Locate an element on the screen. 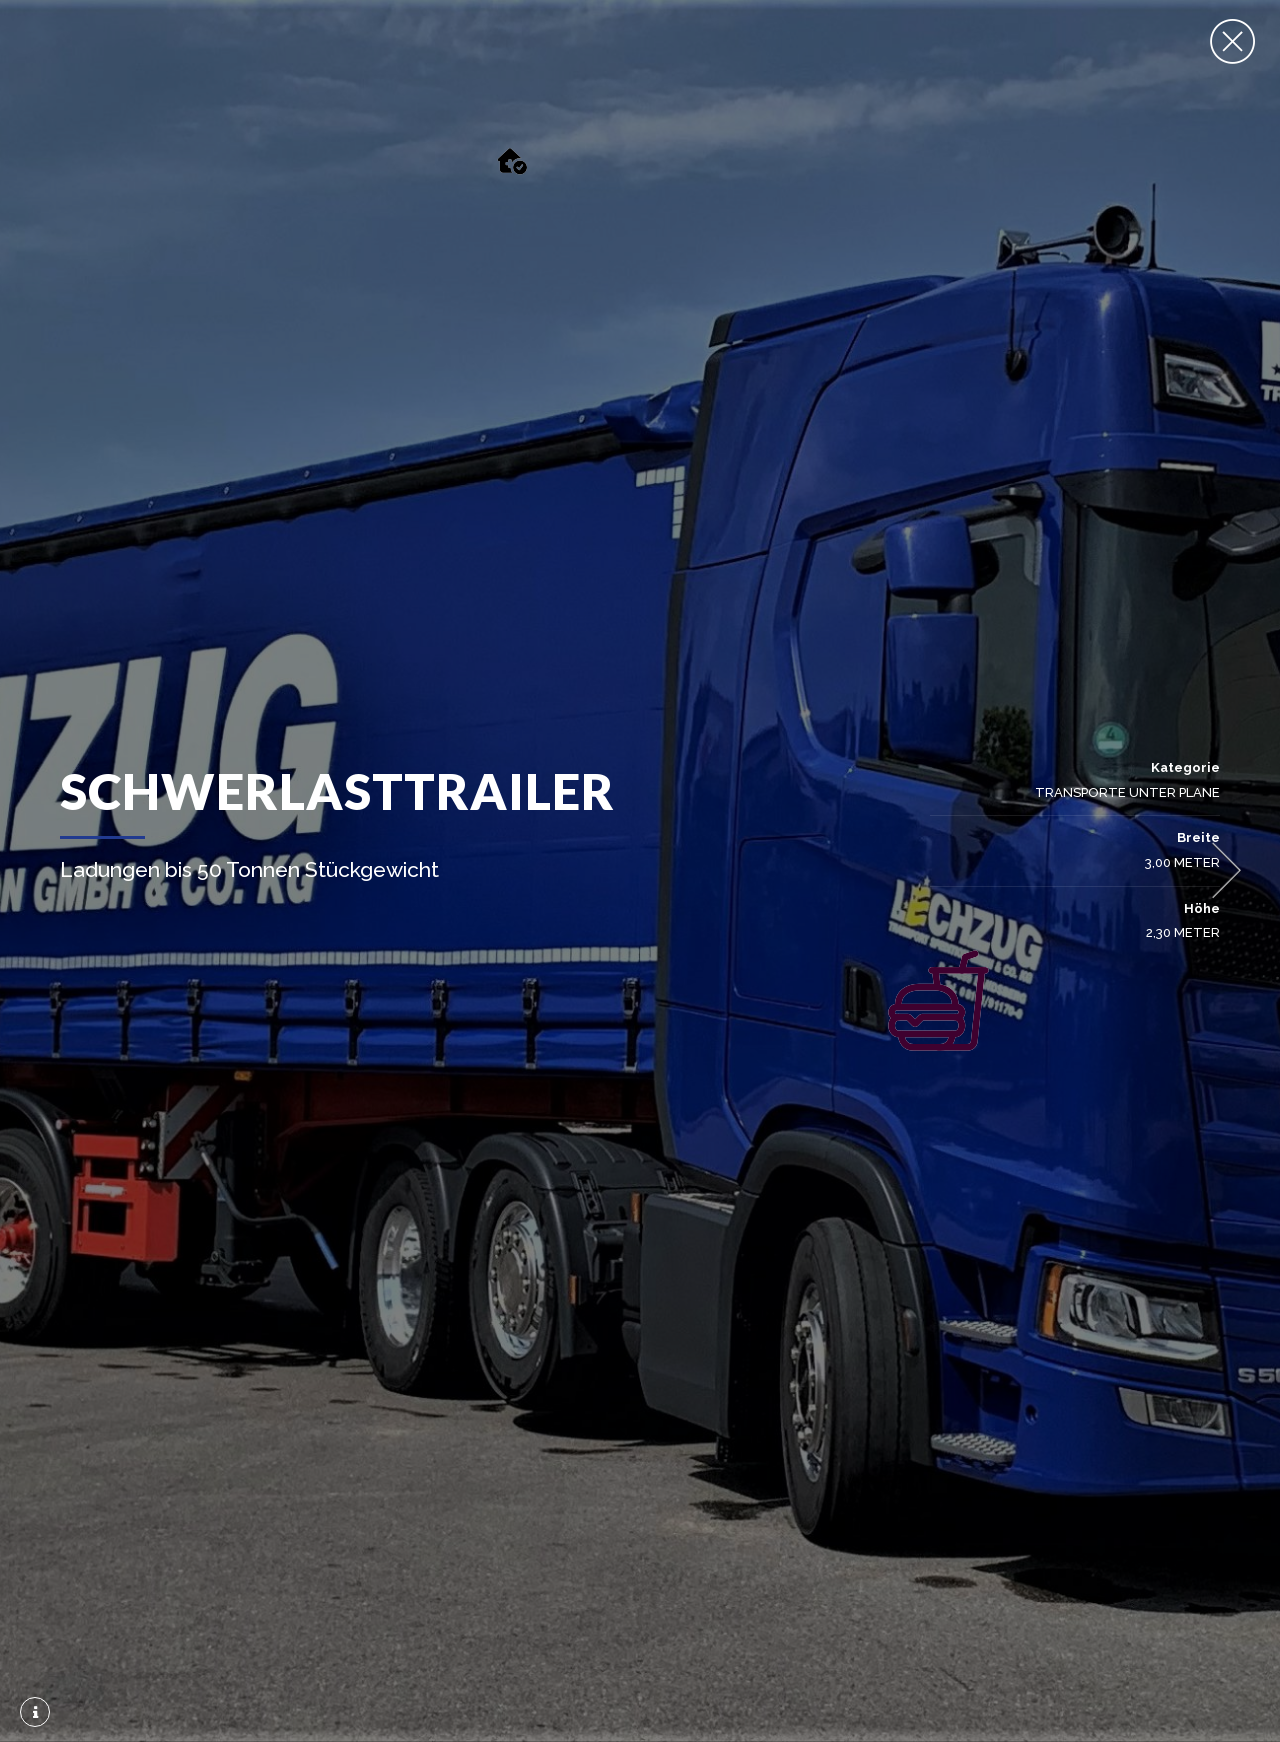 The width and height of the screenshot is (1280, 1742). verified medical home or healthcare facility is located at coordinates (511, 160).